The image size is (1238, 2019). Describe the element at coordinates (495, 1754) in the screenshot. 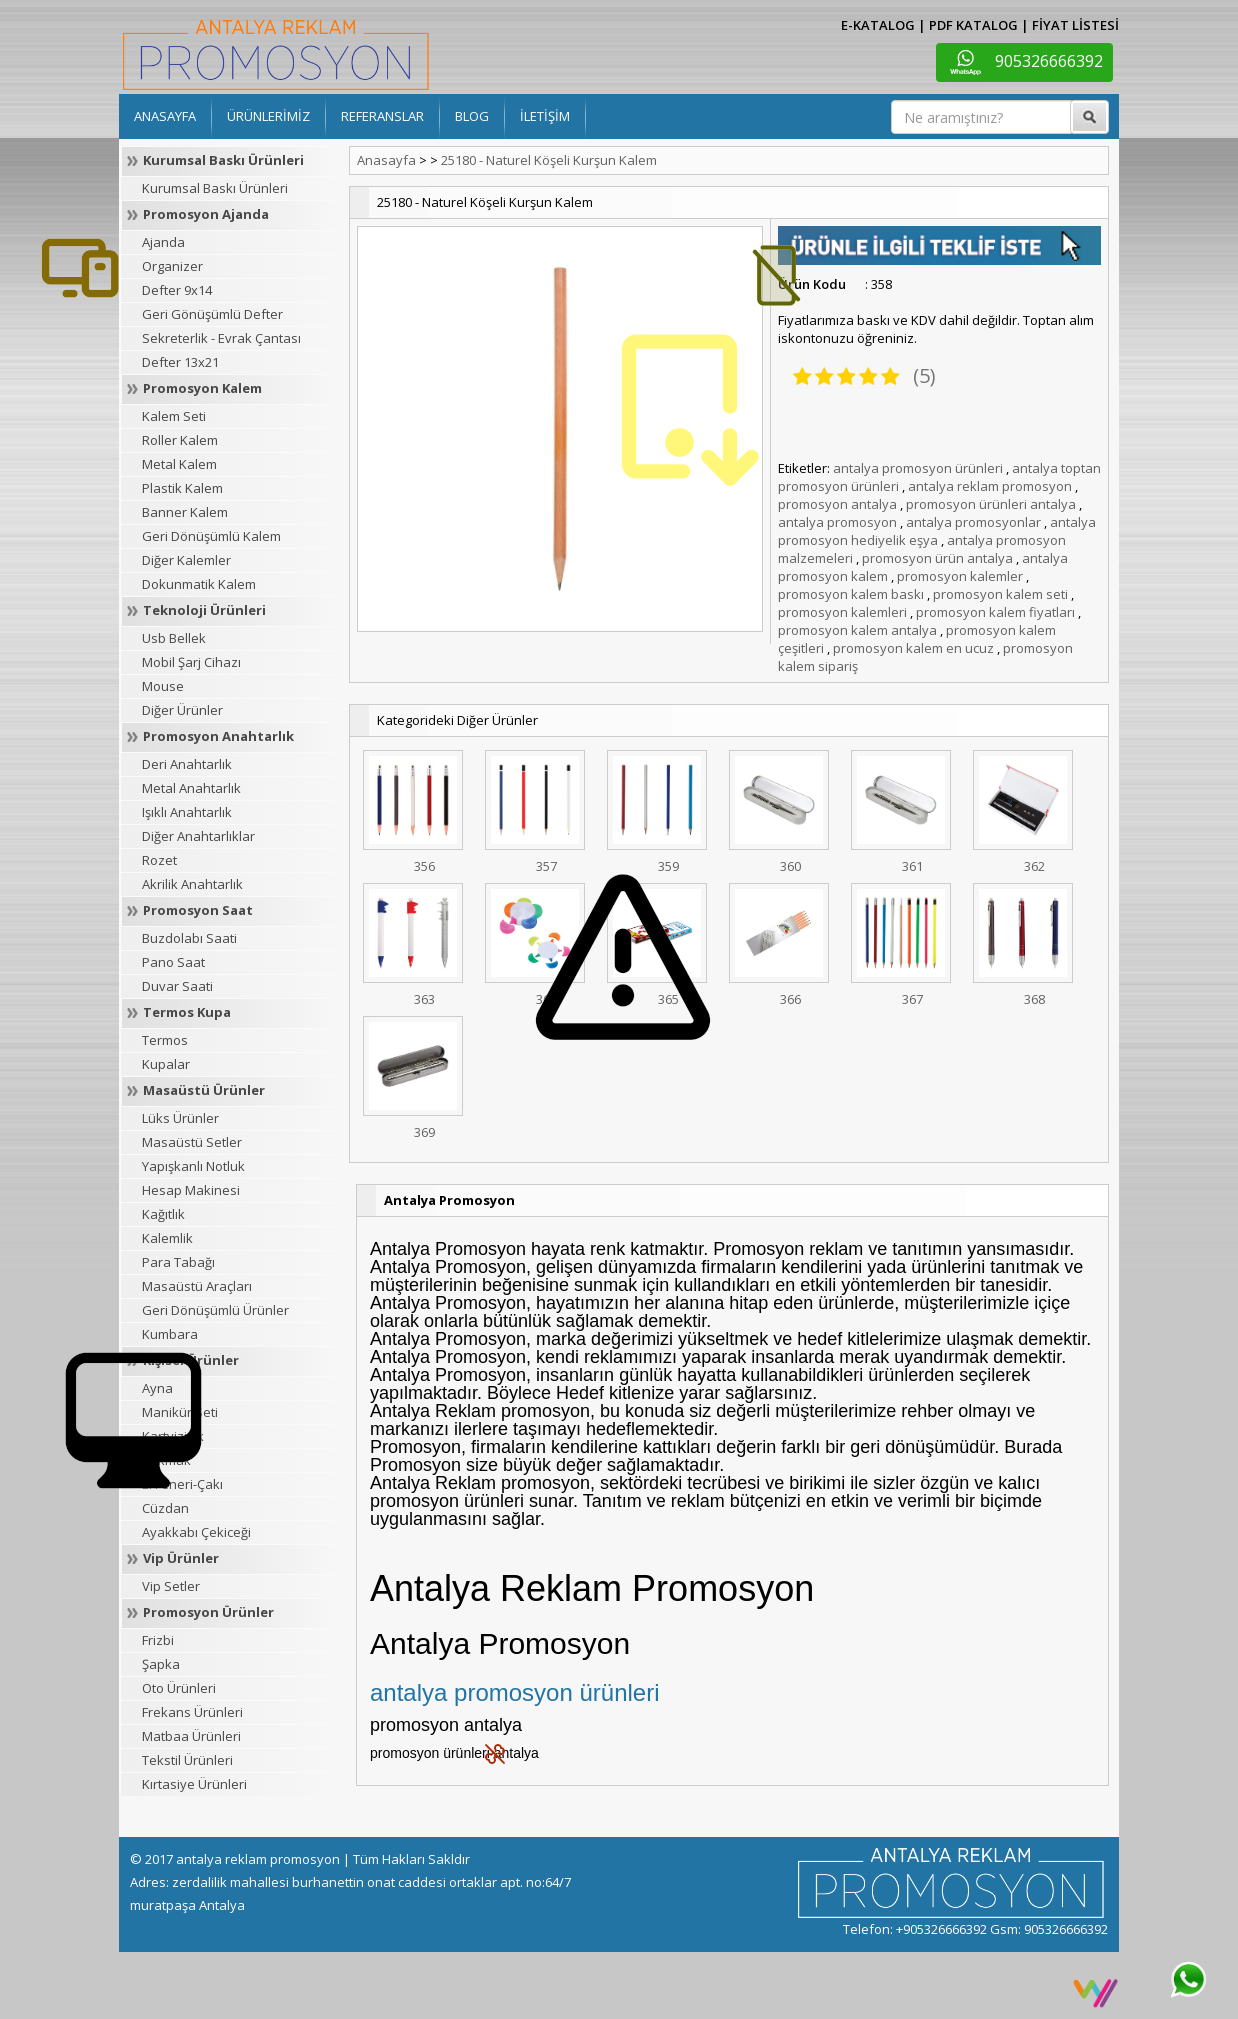

I see `no treats available for pet` at that location.